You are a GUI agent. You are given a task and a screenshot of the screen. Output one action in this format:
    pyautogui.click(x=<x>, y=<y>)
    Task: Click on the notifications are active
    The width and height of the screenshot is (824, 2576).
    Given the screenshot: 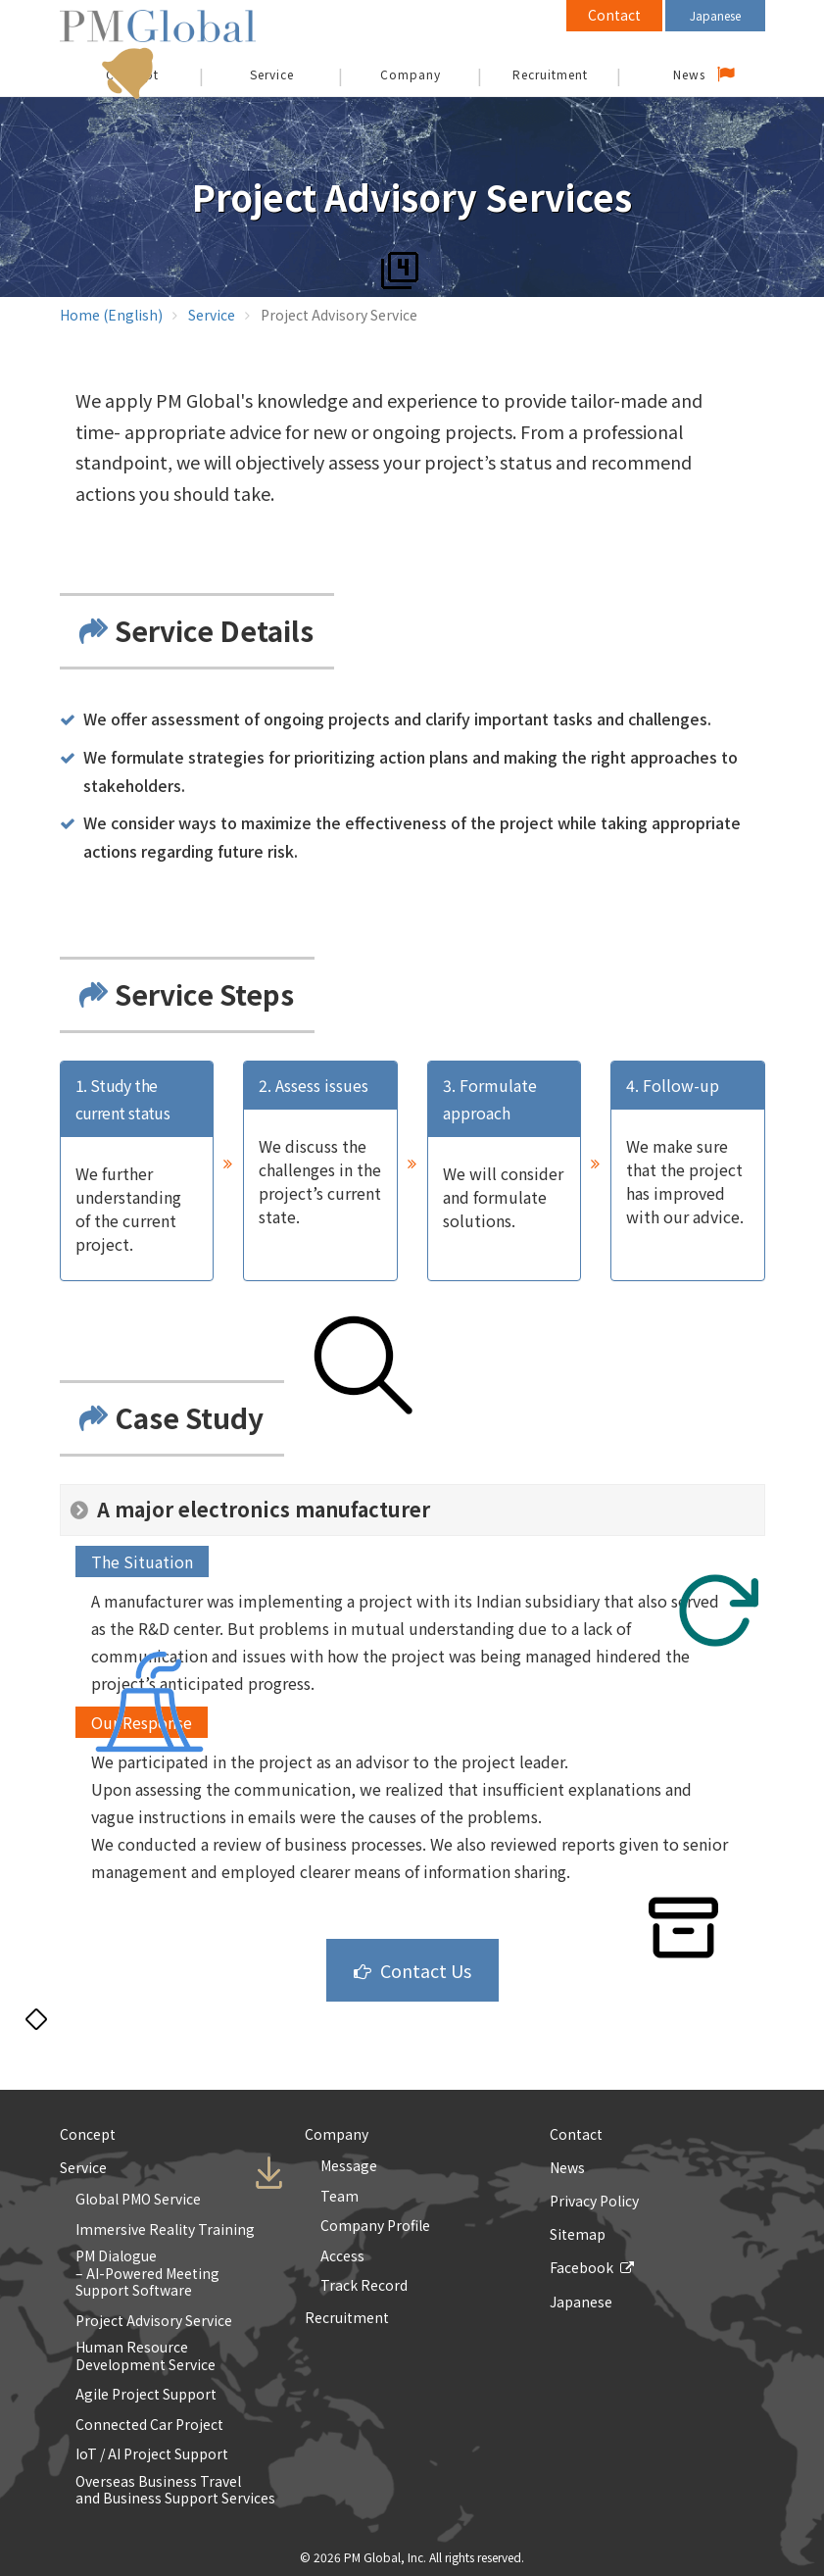 What is the action you would take?
    pyautogui.click(x=127, y=73)
    